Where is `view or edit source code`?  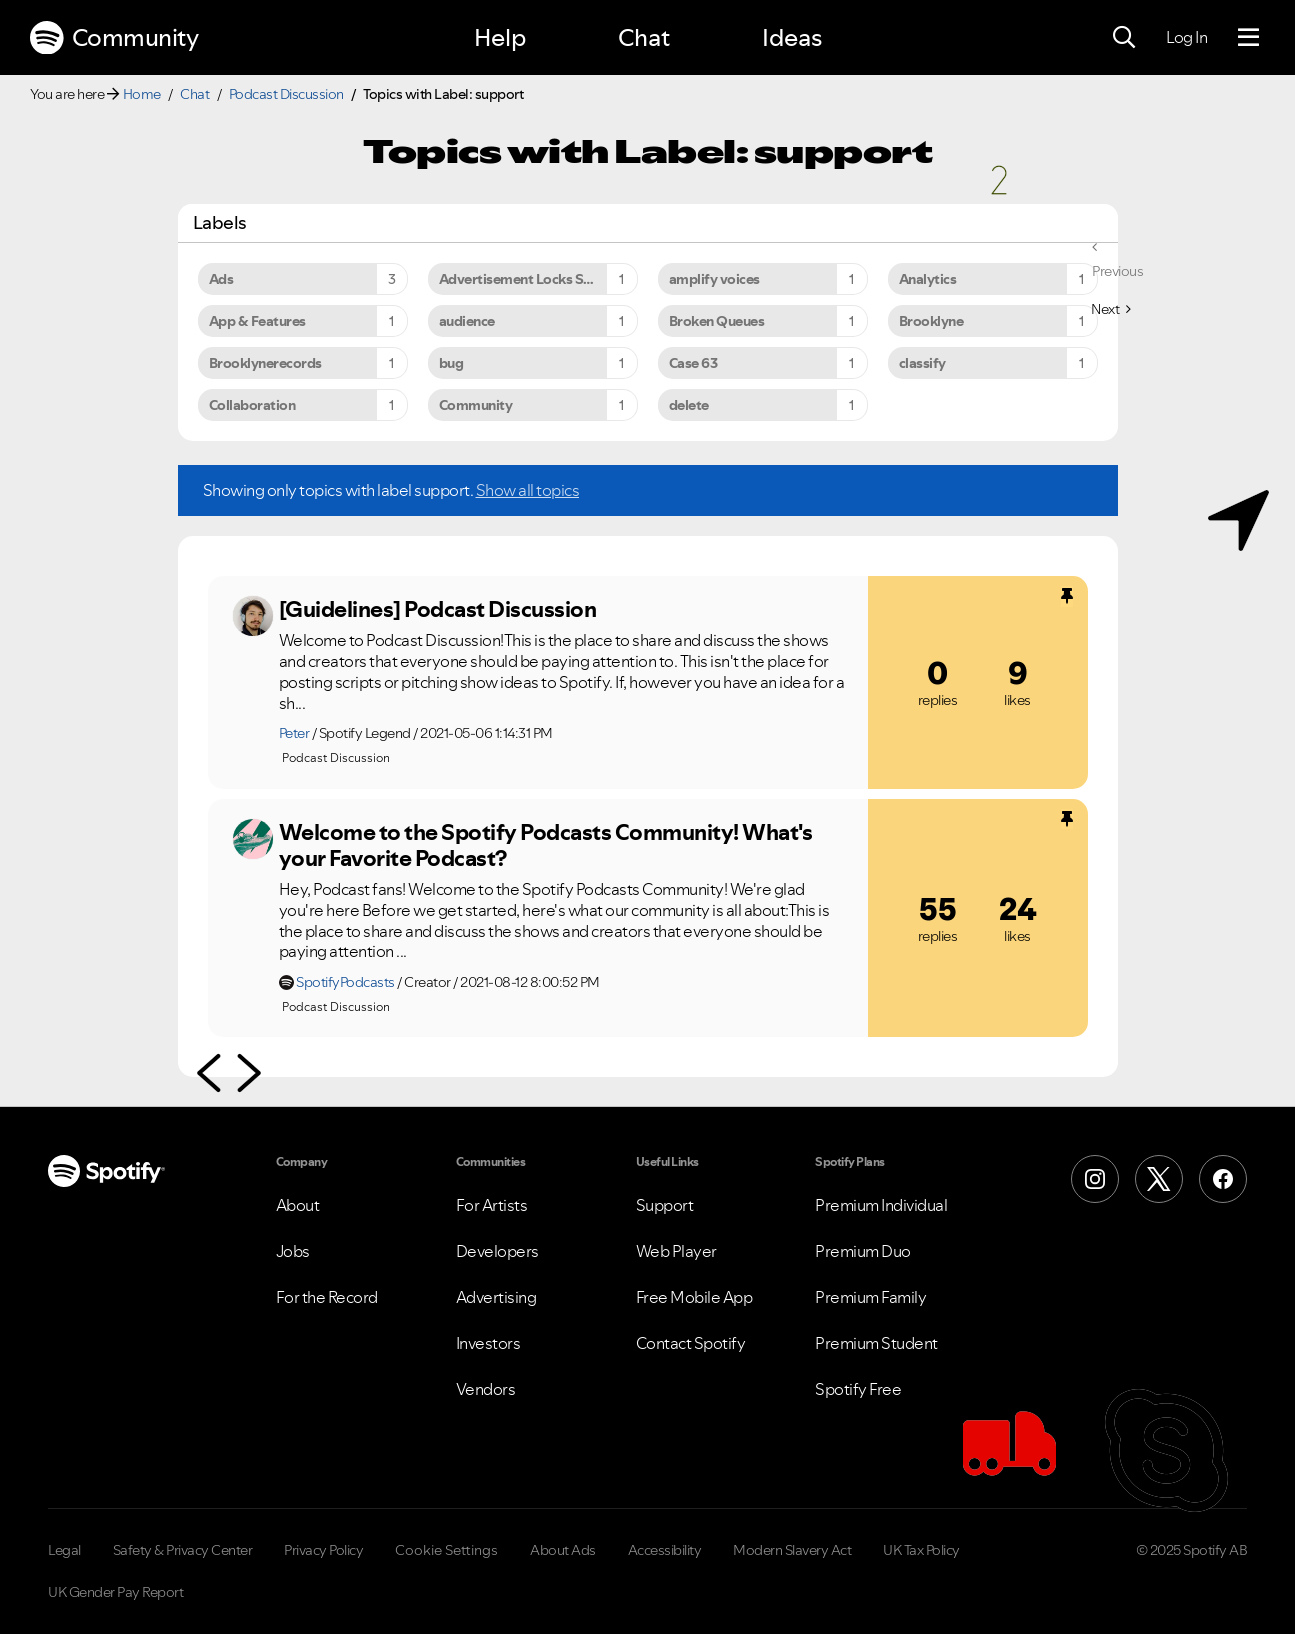
view or edit source code is located at coordinates (229, 1073).